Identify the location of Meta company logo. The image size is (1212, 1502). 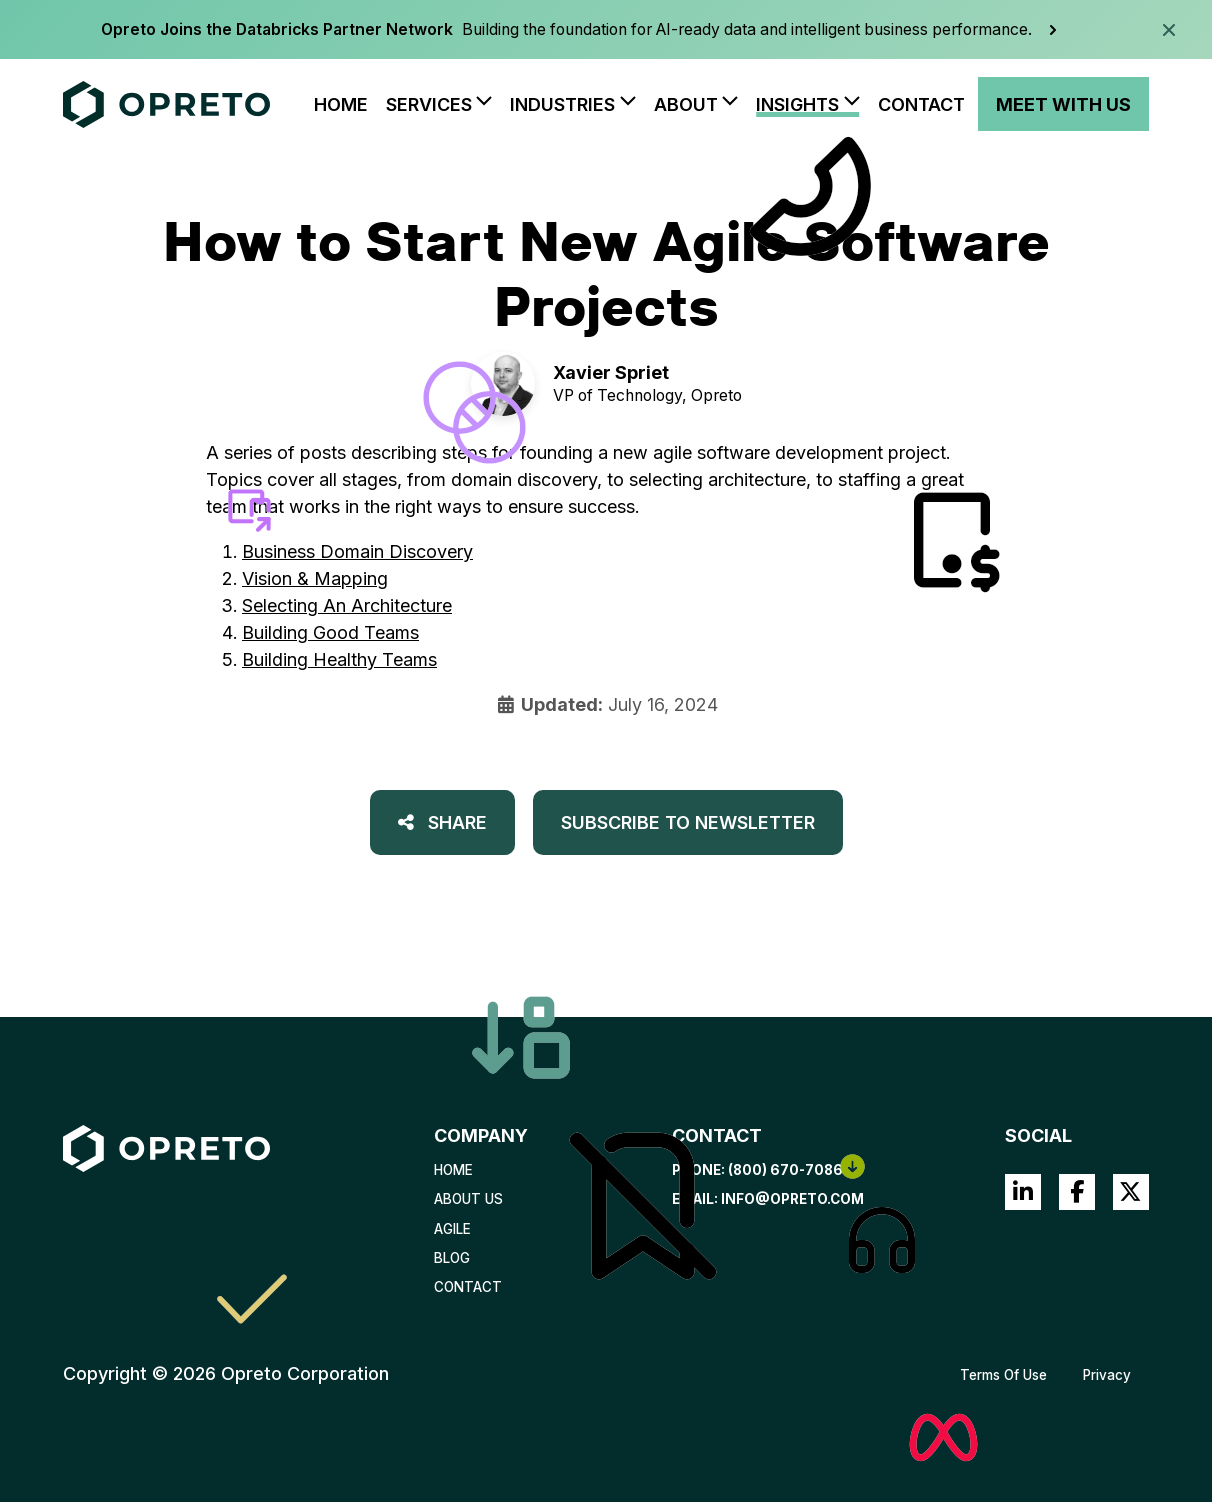
(943, 1437).